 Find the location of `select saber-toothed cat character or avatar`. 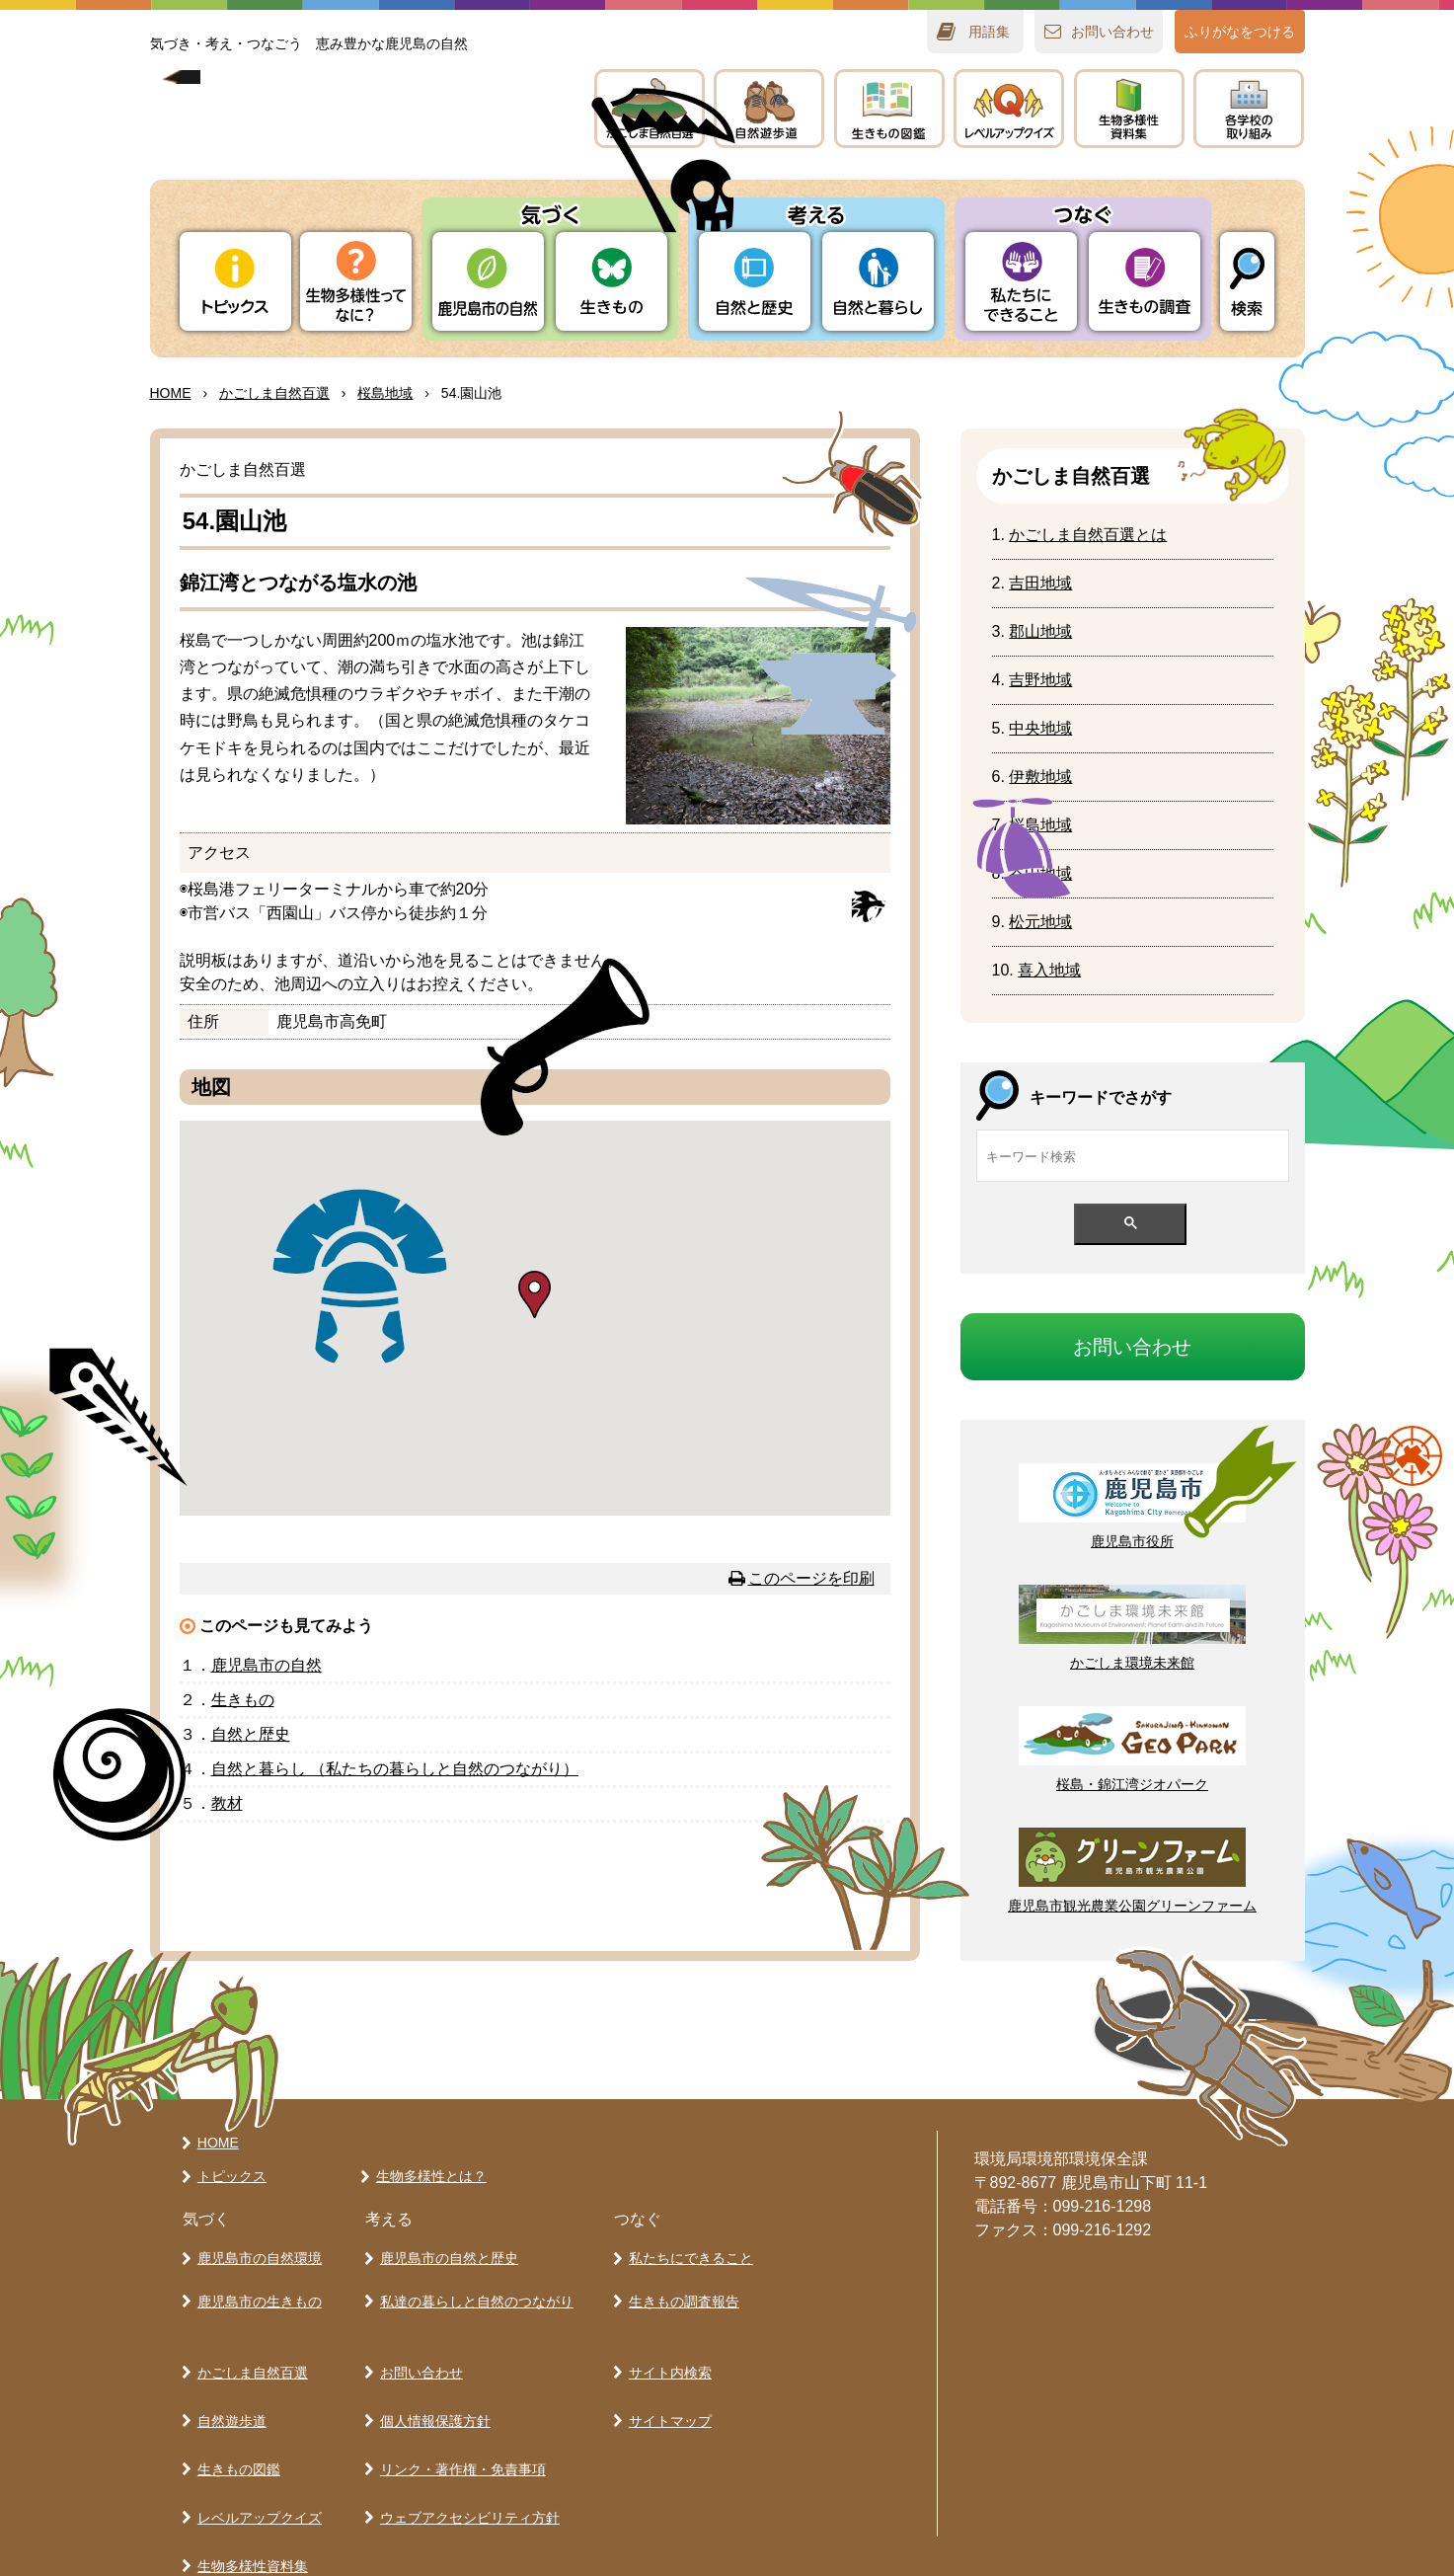

select saber-toothed cat character or avatar is located at coordinates (869, 906).